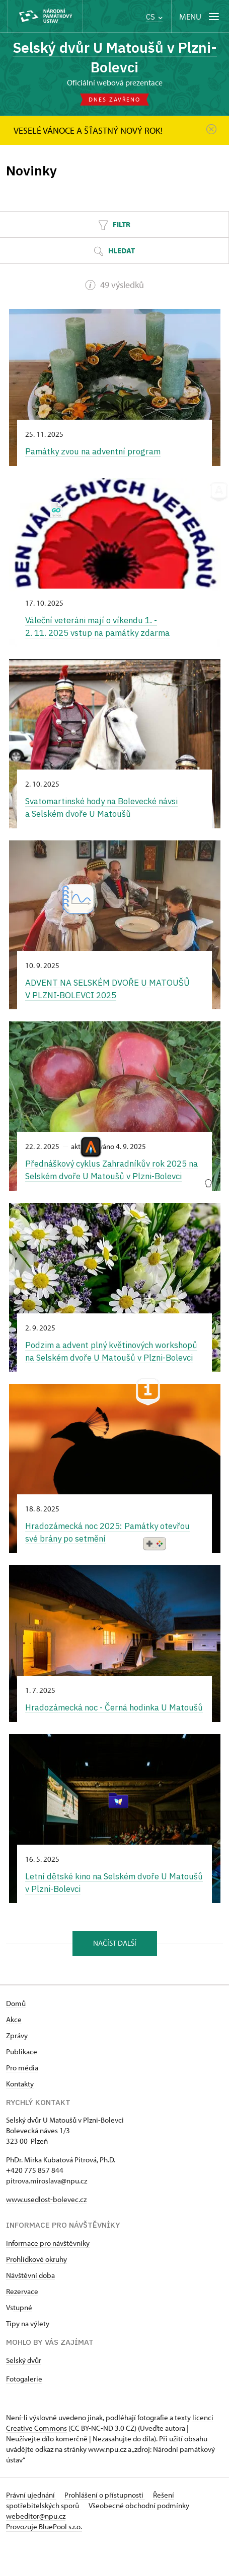  Describe the element at coordinates (219, 492) in the screenshot. I see `indicates caps lock is currently enabled` at that location.